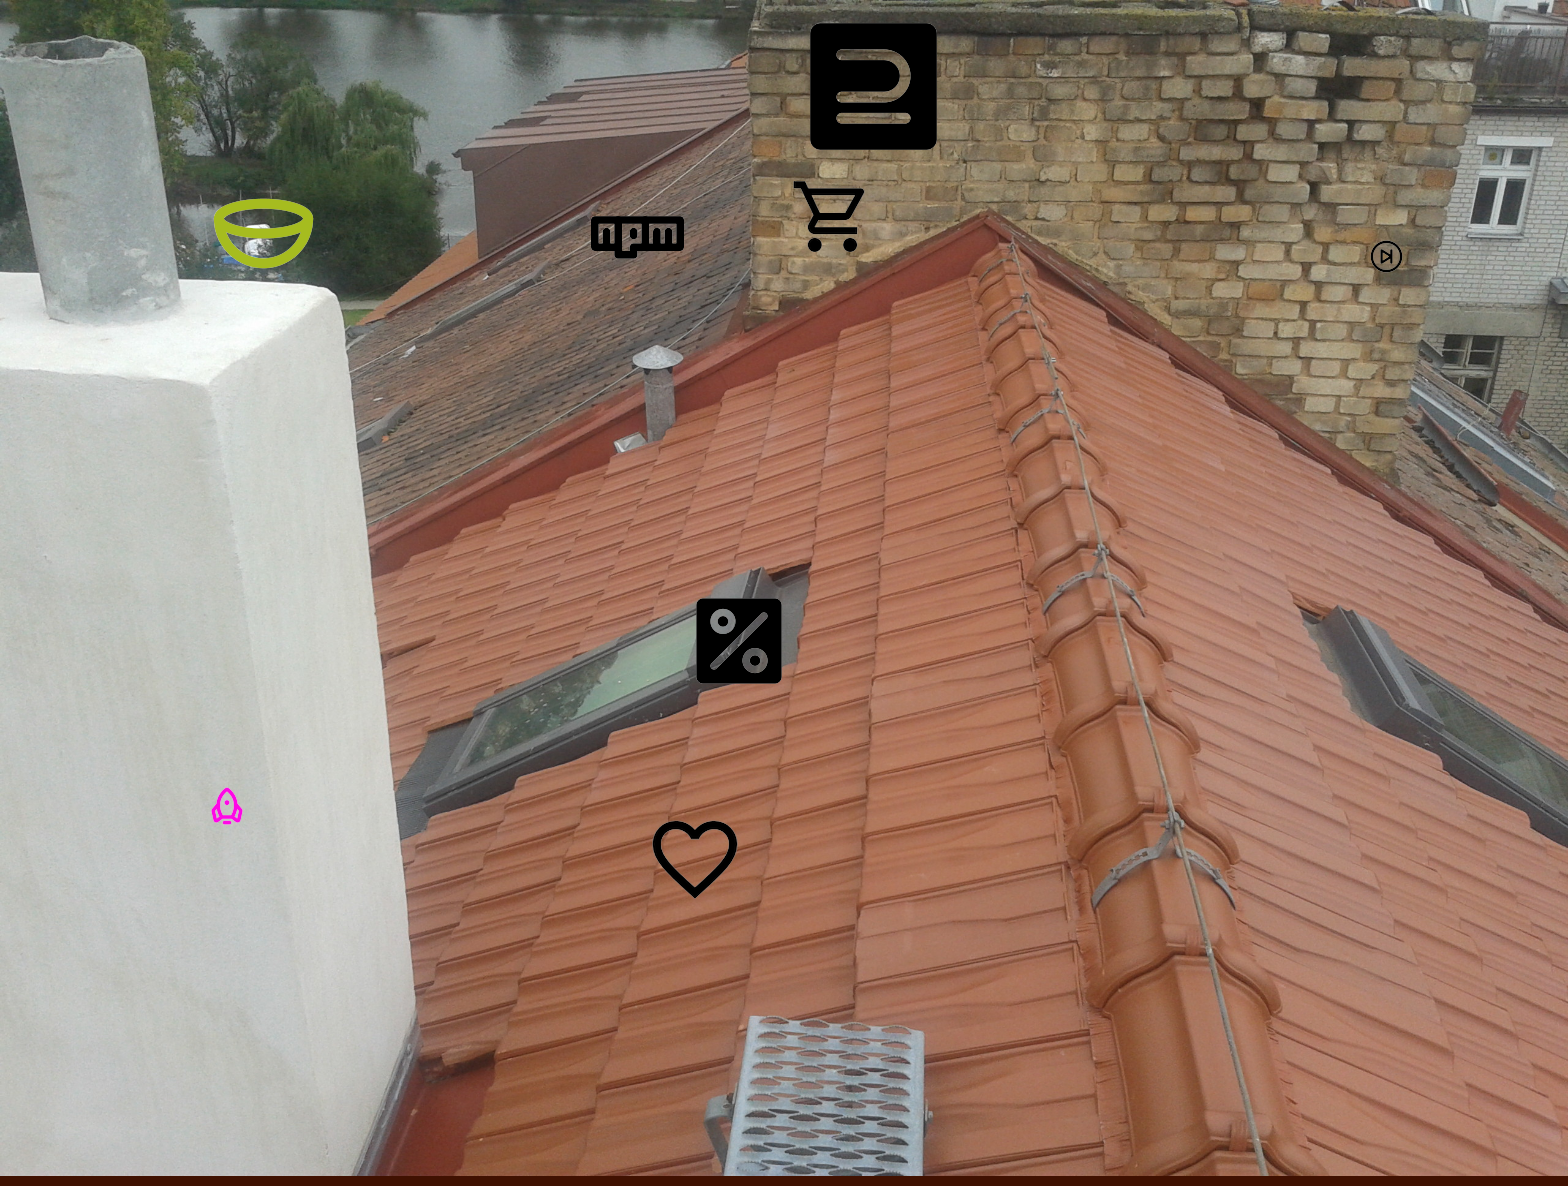 This screenshot has width=1568, height=1186. Describe the element at coordinates (227, 807) in the screenshot. I see `launch or deploy an application` at that location.